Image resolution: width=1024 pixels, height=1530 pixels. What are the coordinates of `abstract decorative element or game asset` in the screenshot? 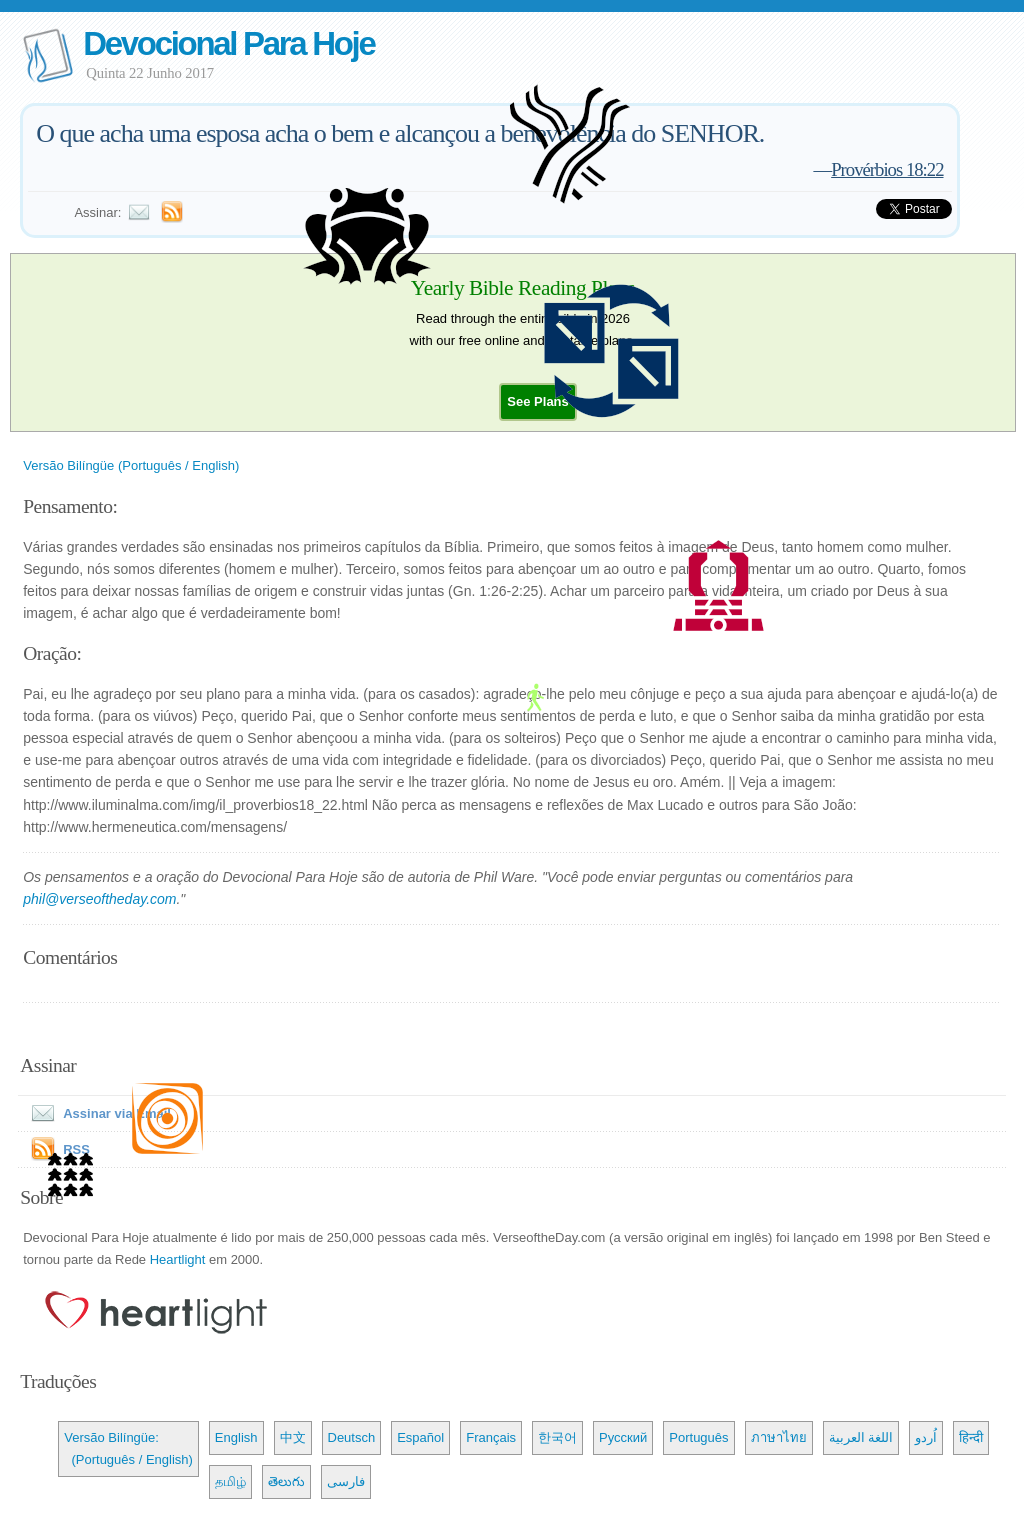 It's located at (167, 1118).